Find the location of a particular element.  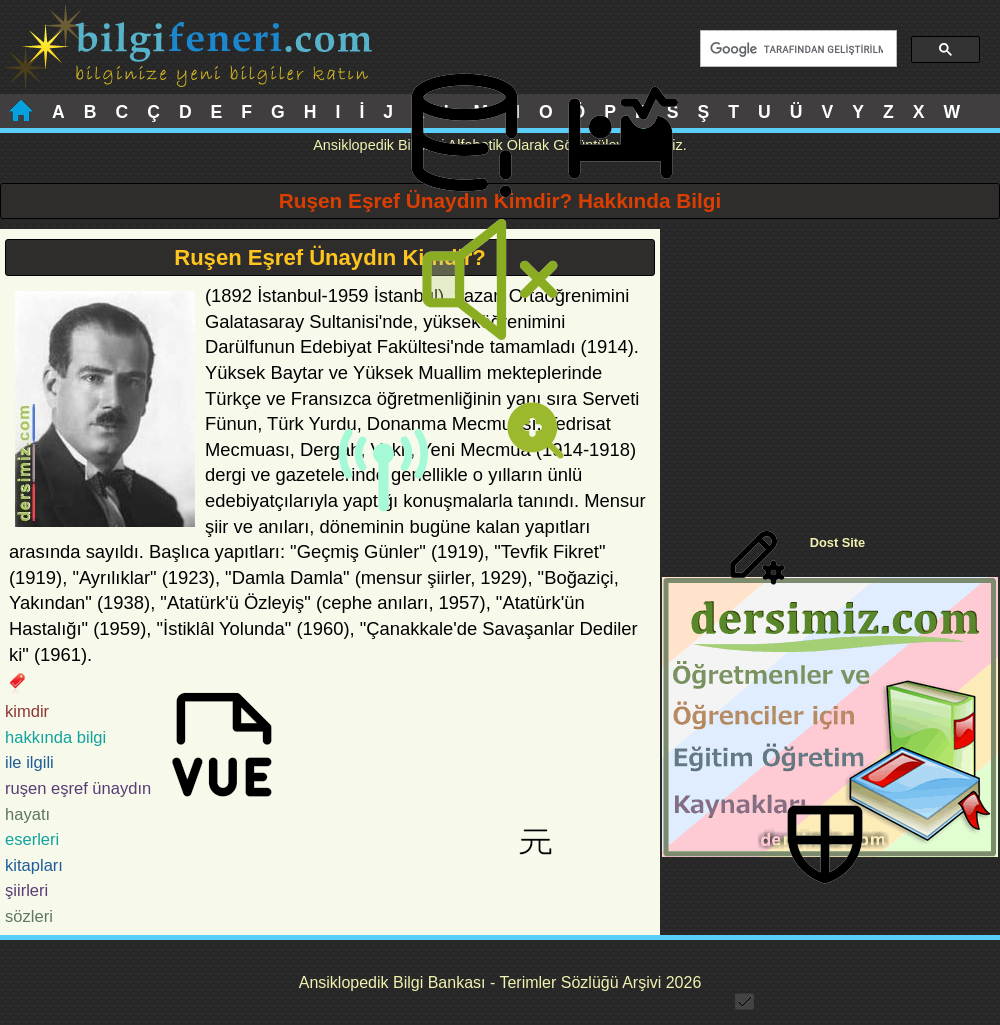

confirm or submit an action is located at coordinates (744, 1001).